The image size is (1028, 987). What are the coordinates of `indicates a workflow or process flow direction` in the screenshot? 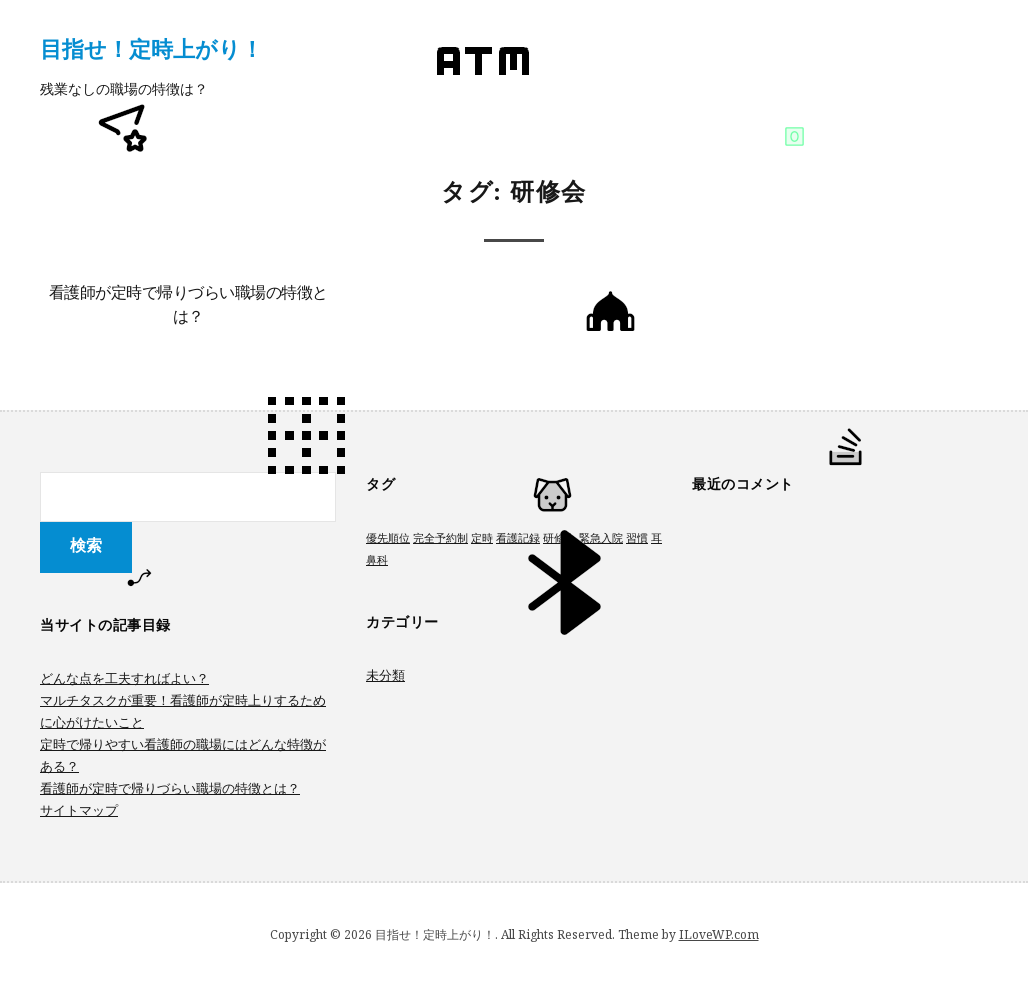 It's located at (139, 578).